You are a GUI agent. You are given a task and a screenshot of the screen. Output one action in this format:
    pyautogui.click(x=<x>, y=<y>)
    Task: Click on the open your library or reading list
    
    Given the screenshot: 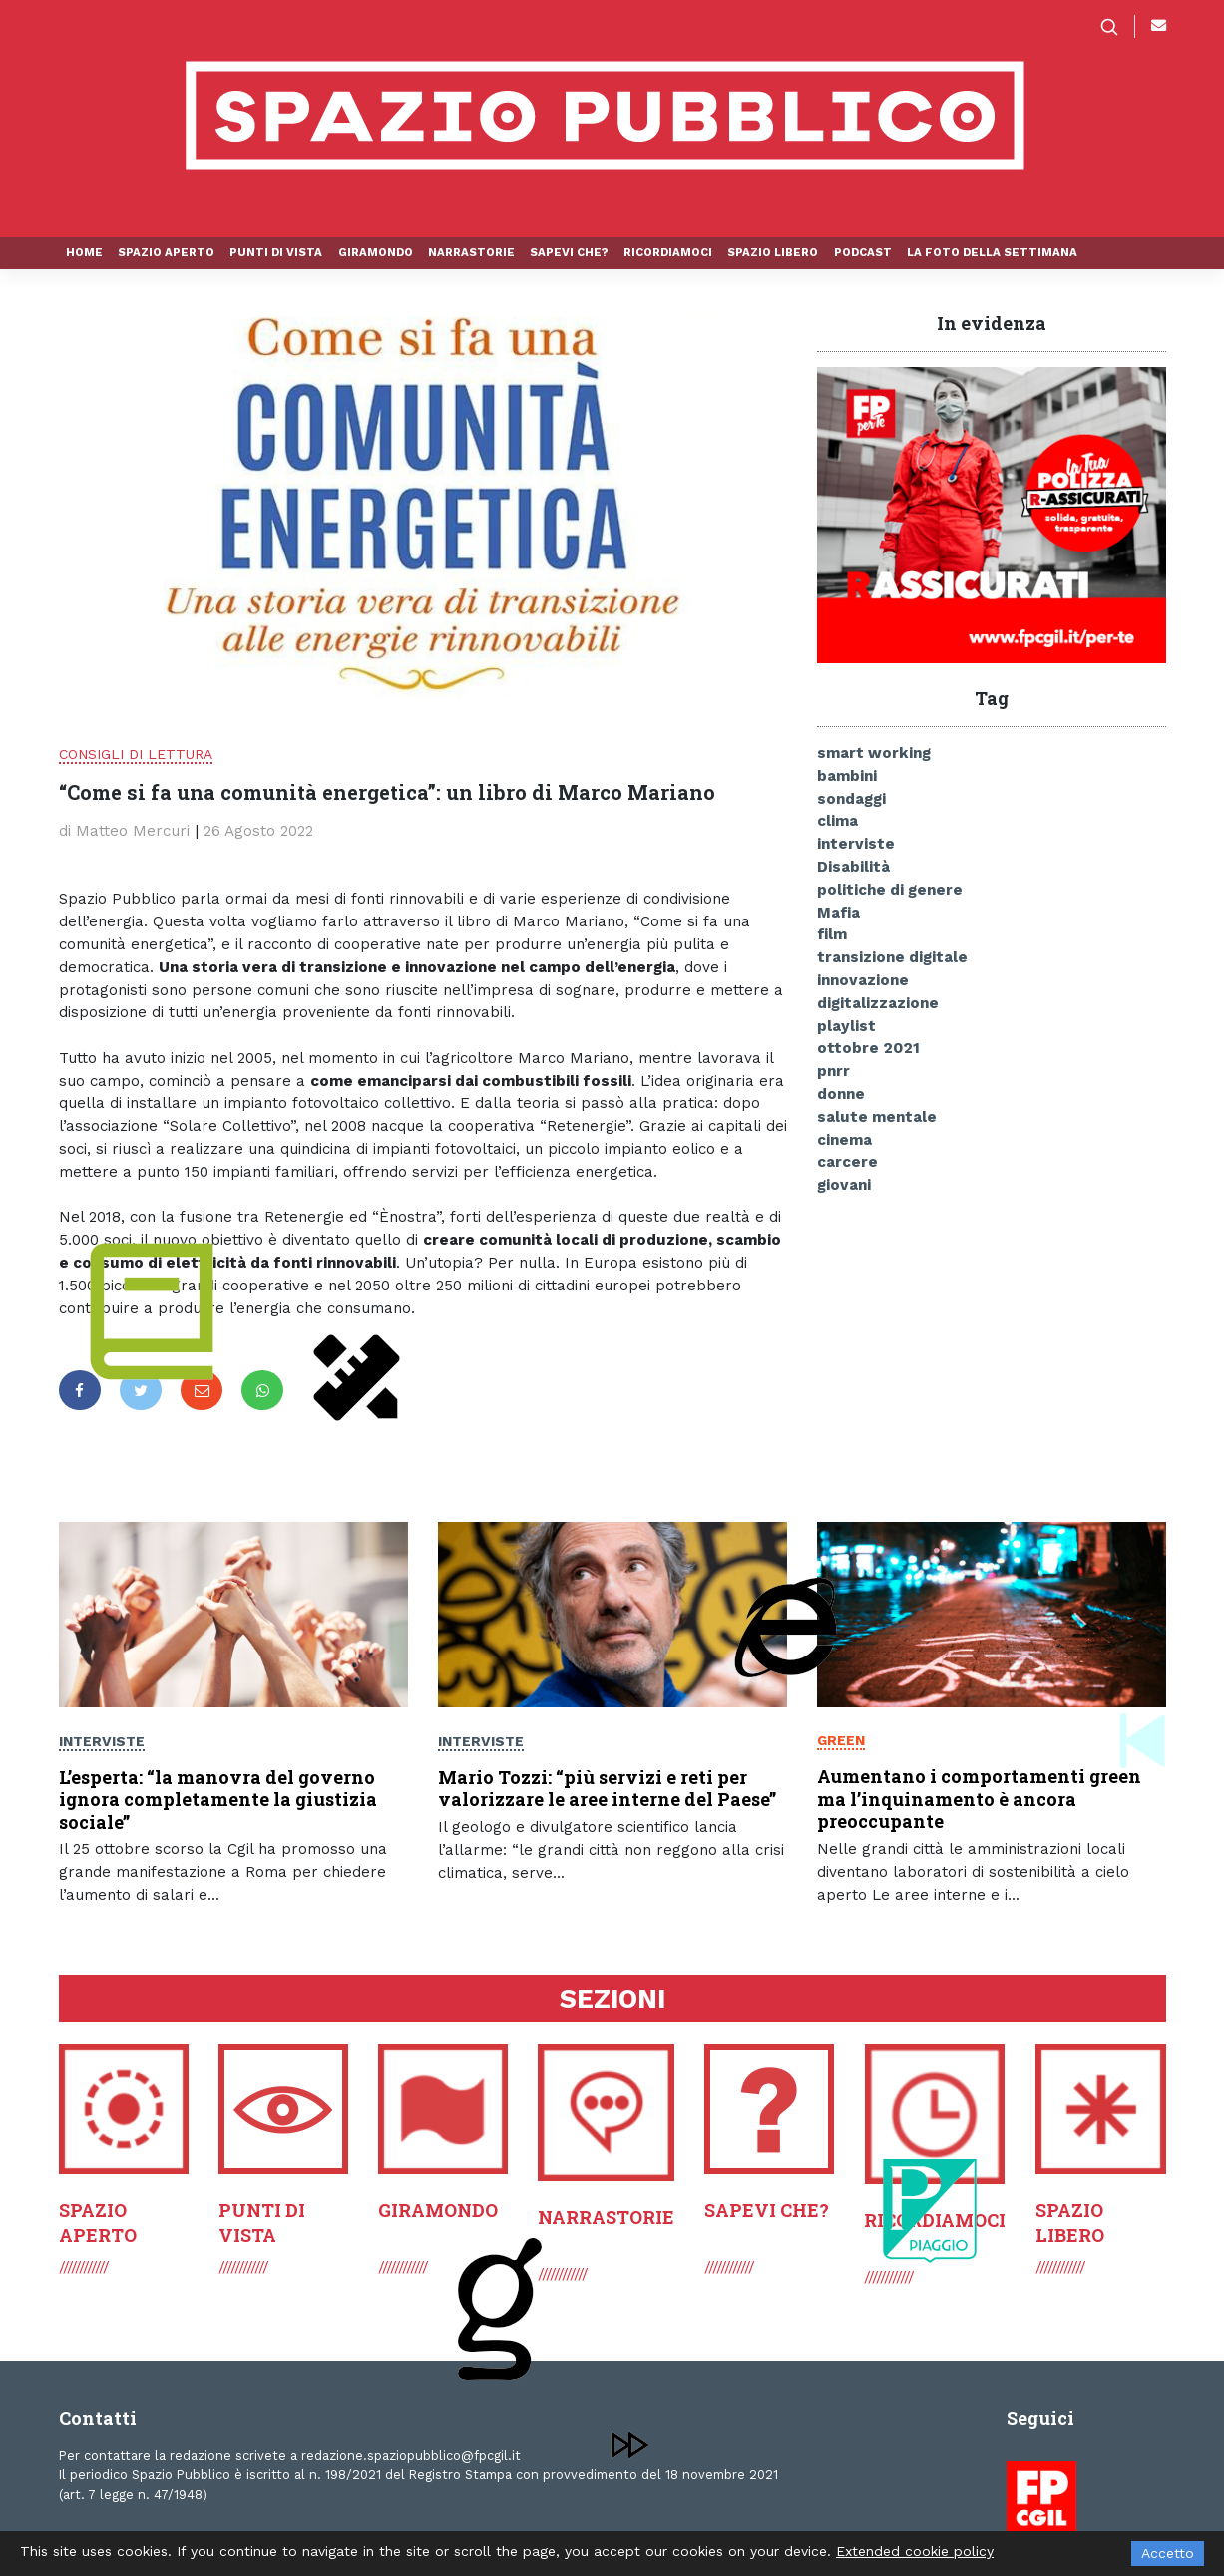 What is the action you would take?
    pyautogui.click(x=152, y=1311)
    